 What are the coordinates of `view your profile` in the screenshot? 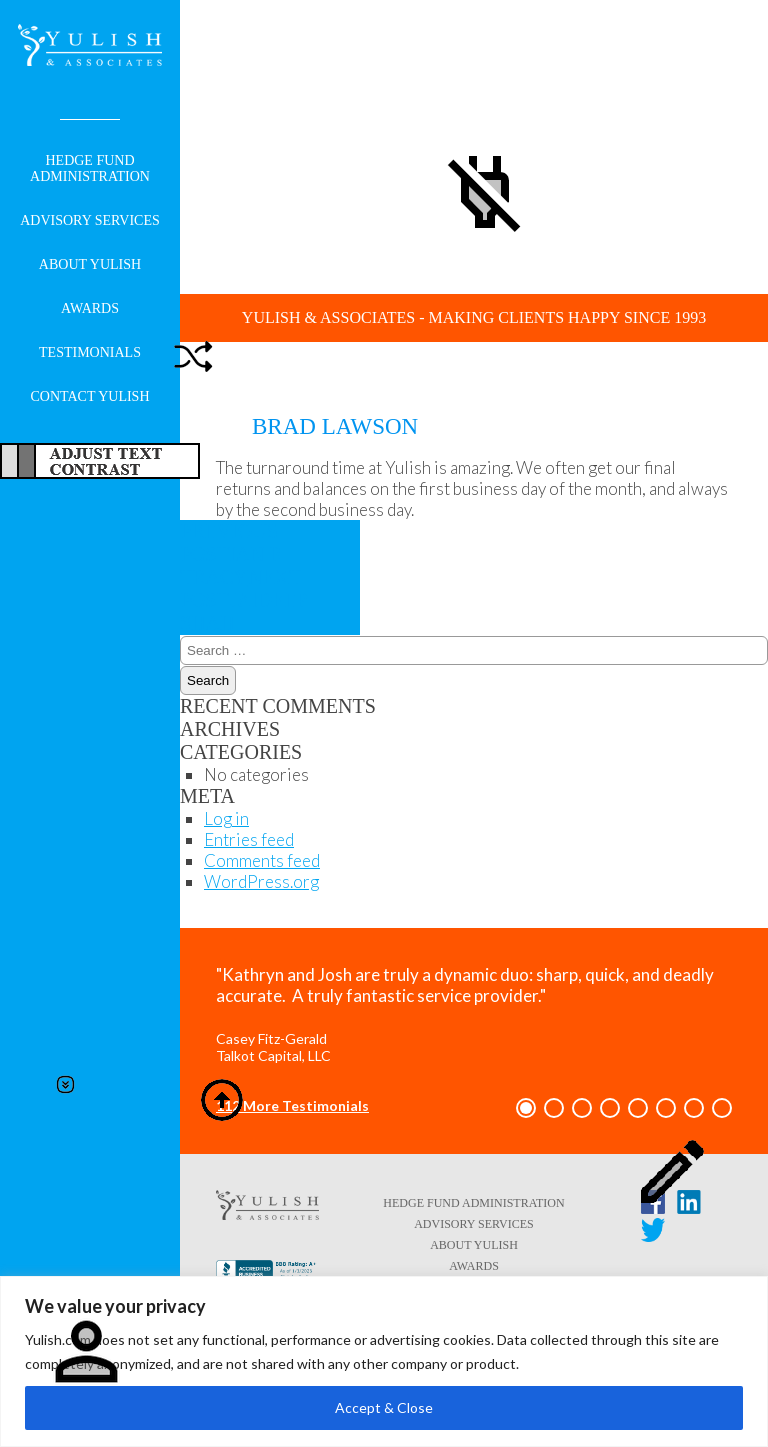 It's located at (86, 1351).